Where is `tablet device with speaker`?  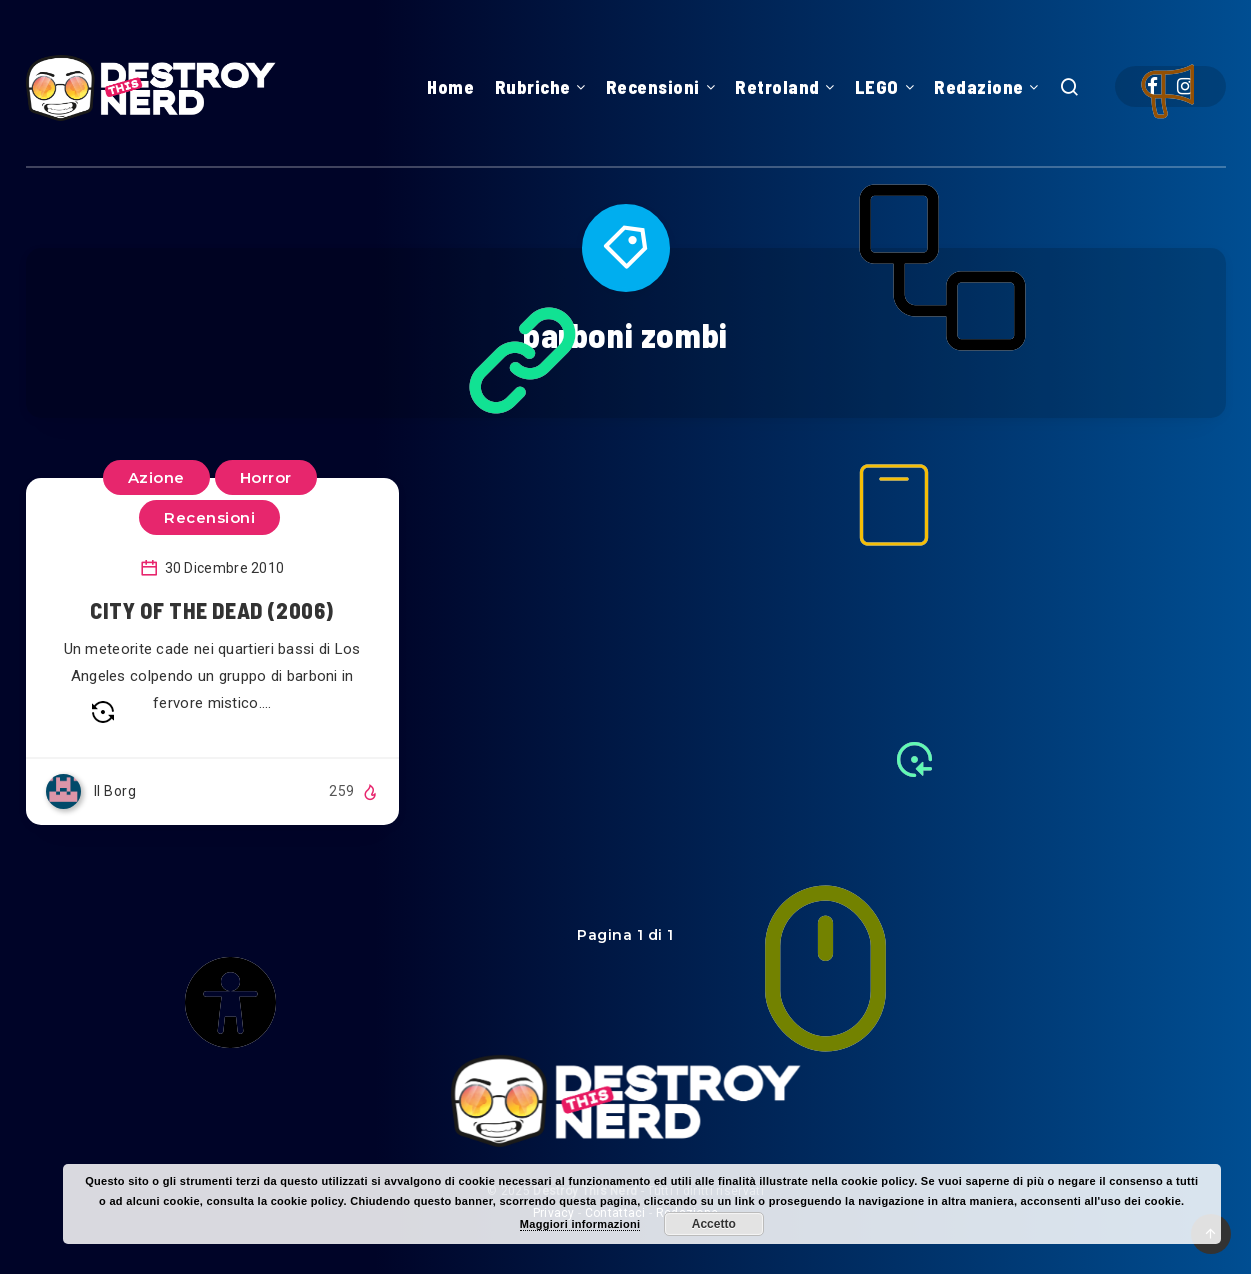
tablet device with speaker is located at coordinates (894, 505).